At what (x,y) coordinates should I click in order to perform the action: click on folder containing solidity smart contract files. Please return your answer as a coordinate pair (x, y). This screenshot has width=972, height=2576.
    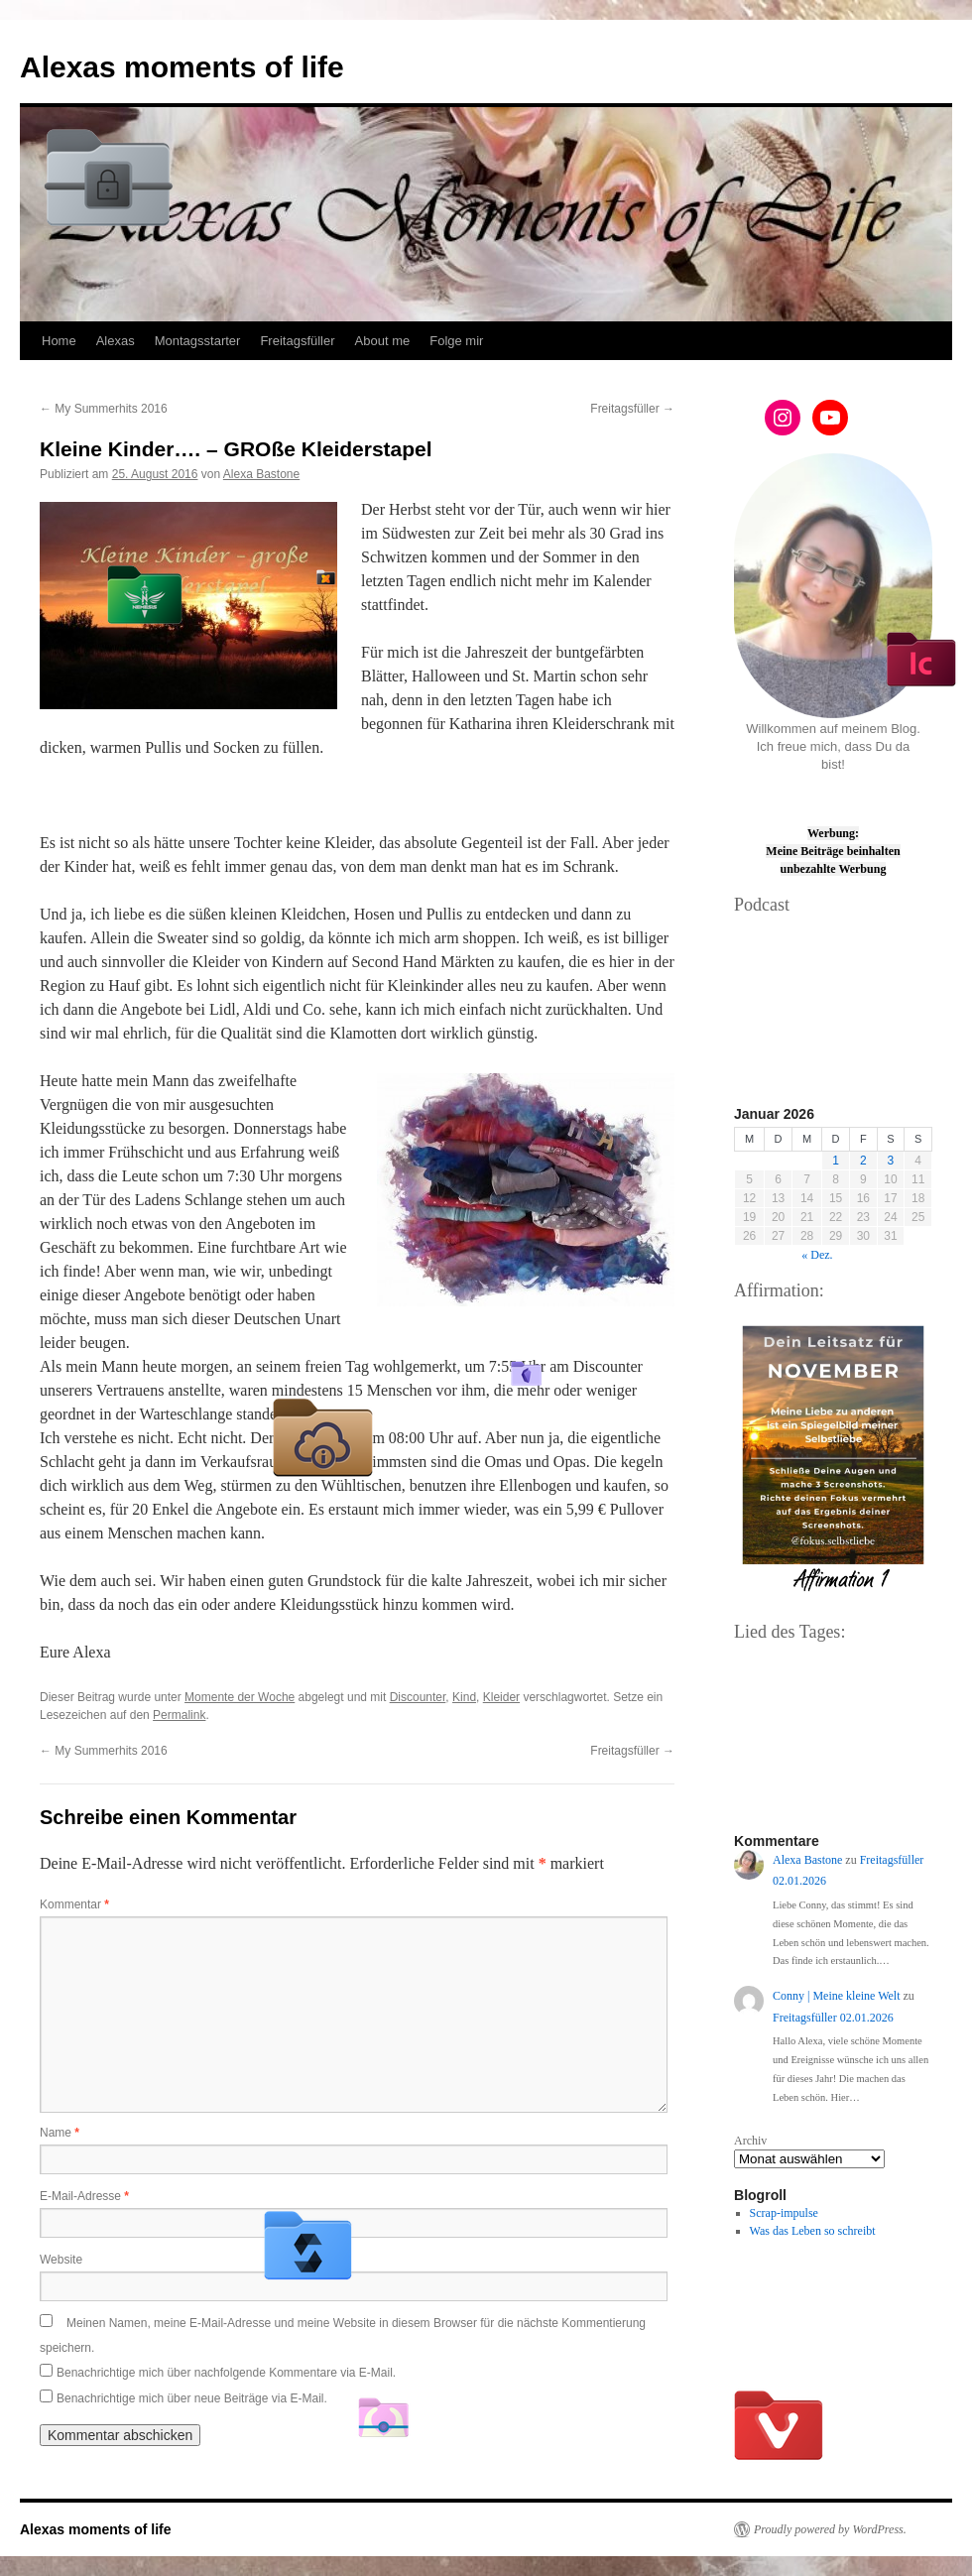
    Looking at the image, I should click on (307, 2248).